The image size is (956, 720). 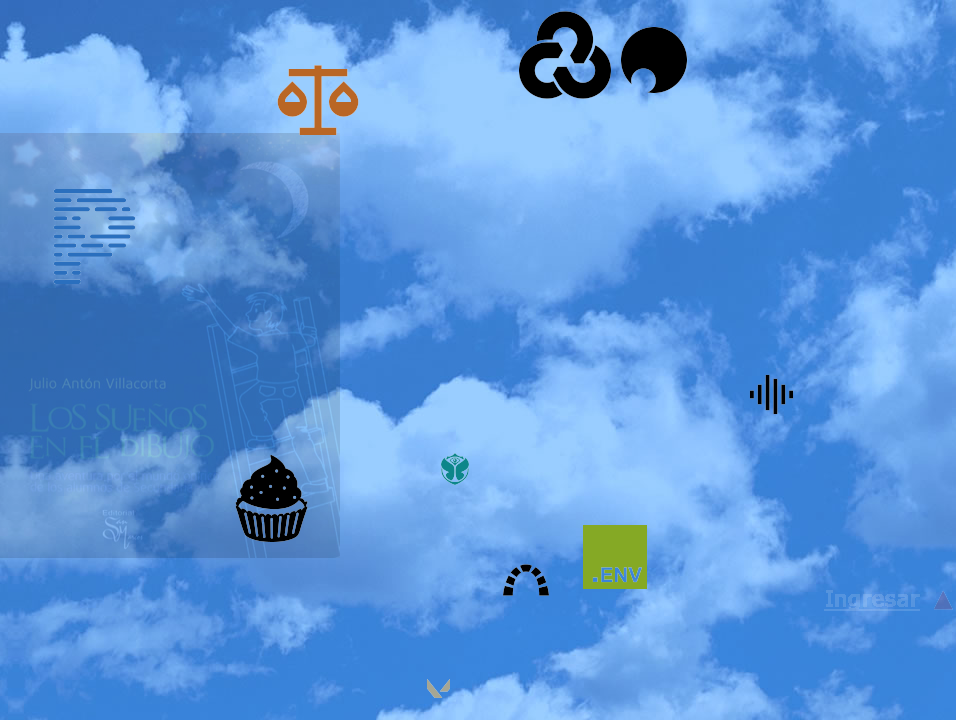 I want to click on launch valorant game, so click(x=438, y=688).